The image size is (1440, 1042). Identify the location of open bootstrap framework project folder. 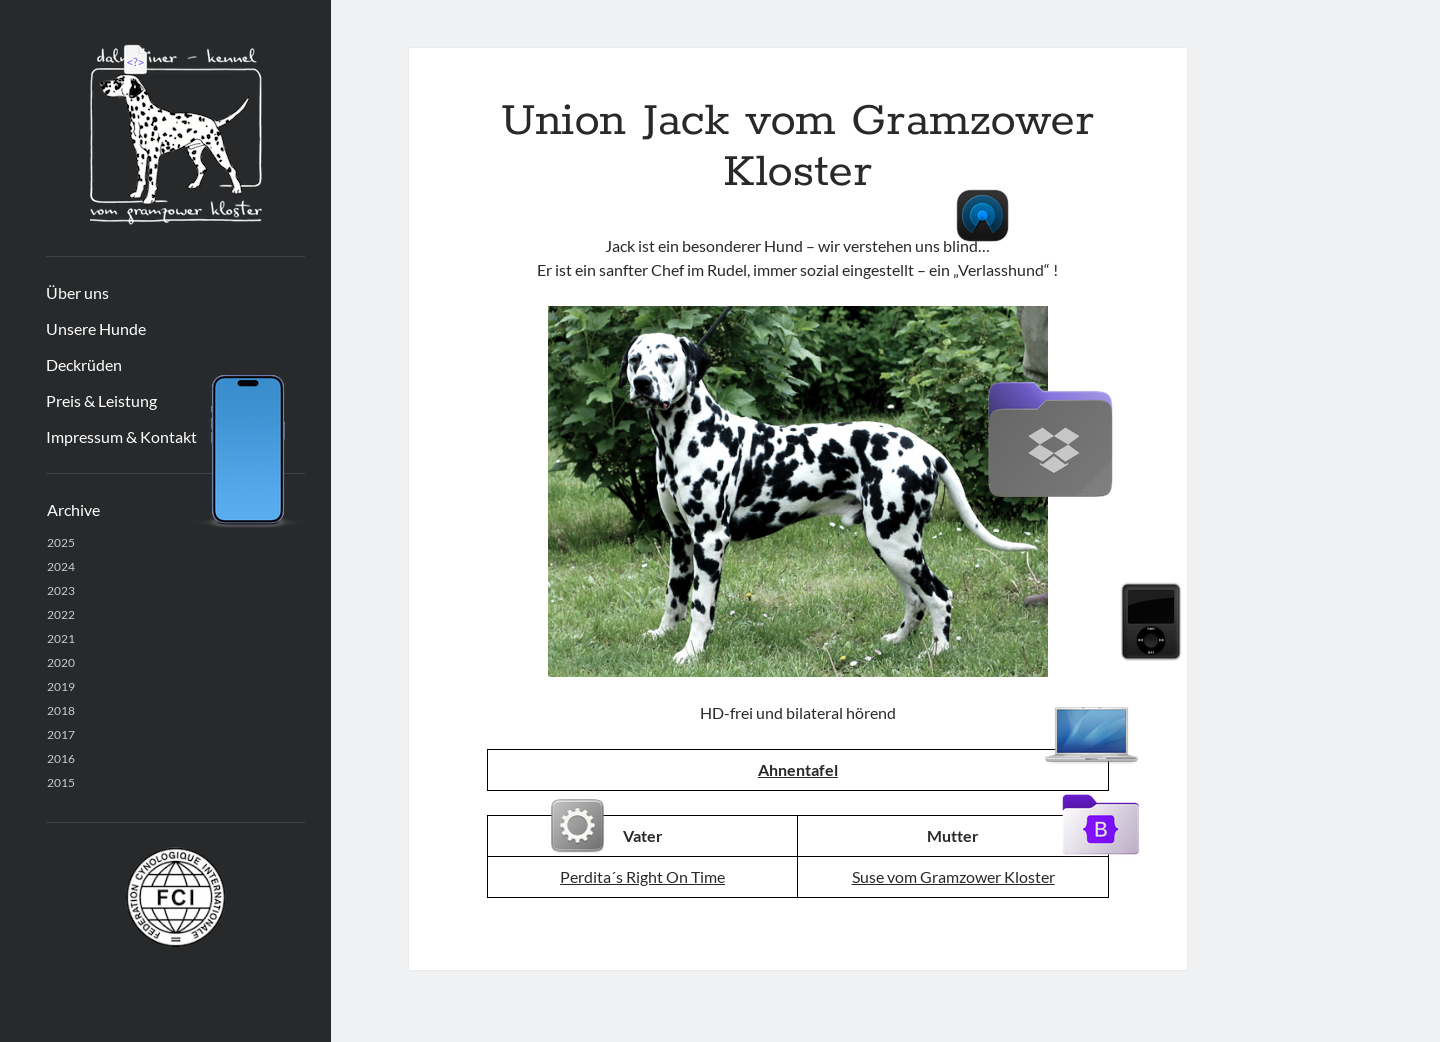
(1100, 826).